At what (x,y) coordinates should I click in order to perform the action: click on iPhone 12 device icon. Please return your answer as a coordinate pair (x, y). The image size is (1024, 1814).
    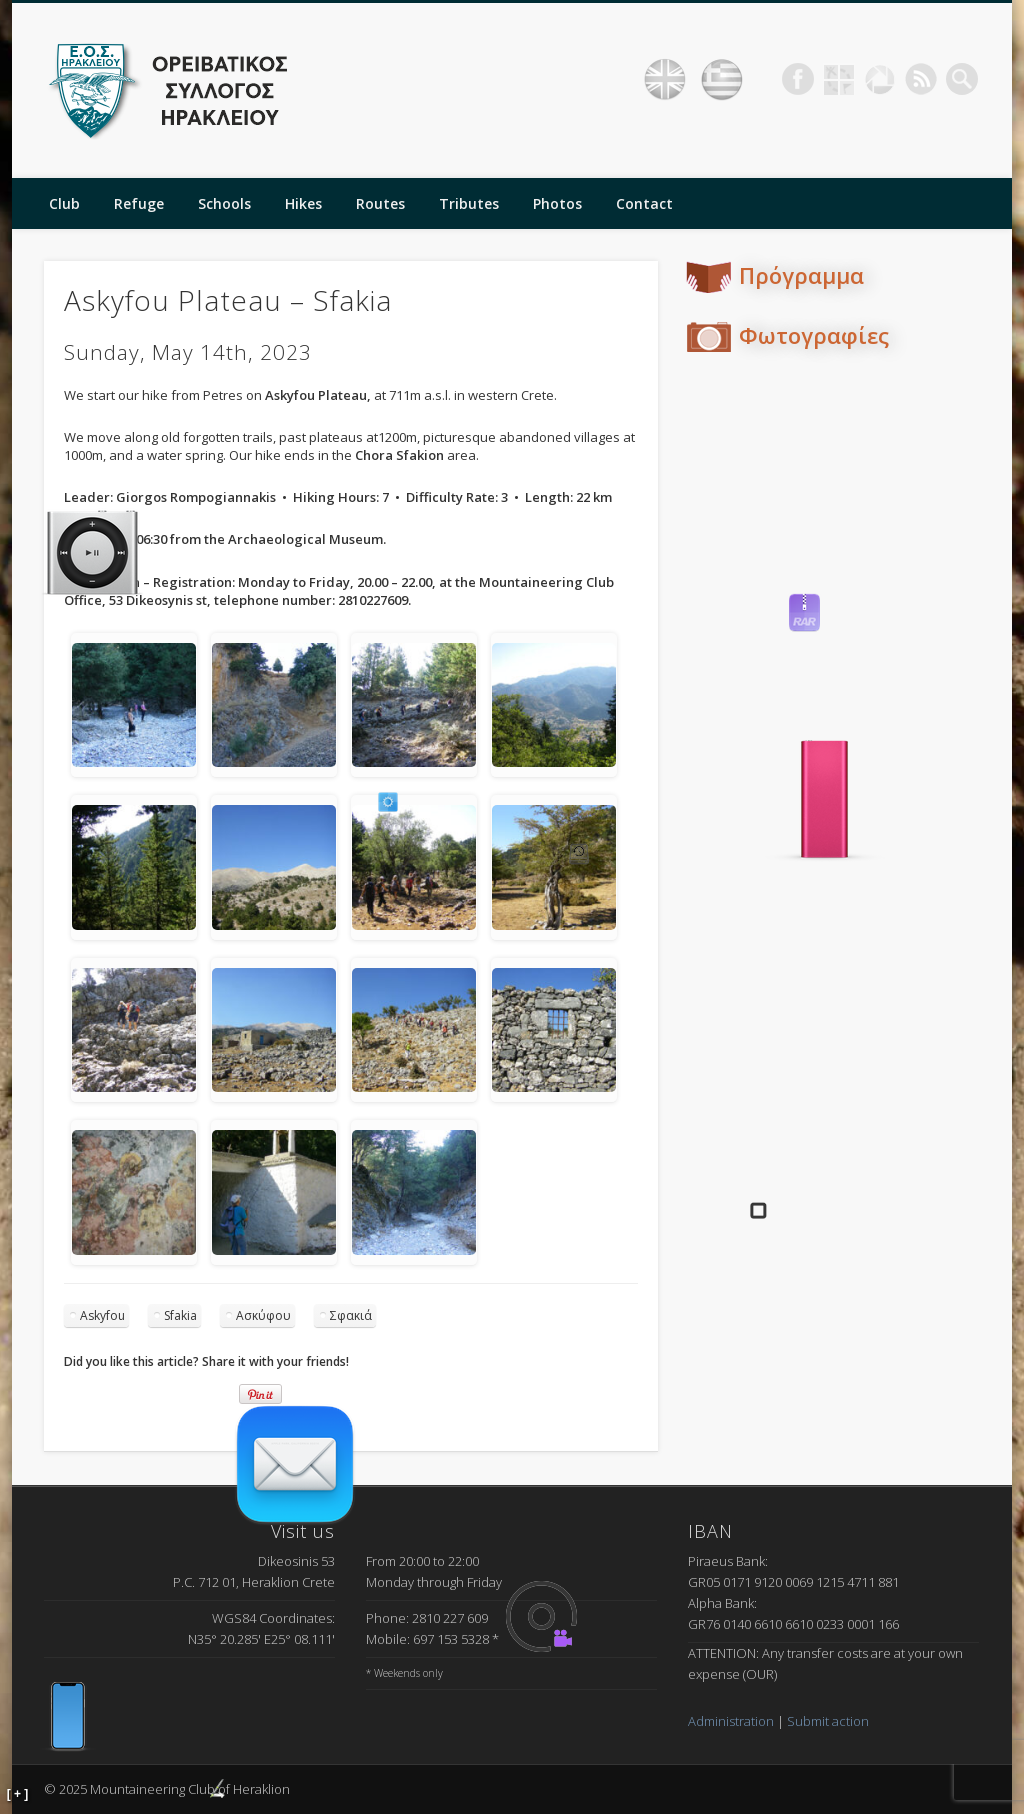
    Looking at the image, I should click on (68, 1717).